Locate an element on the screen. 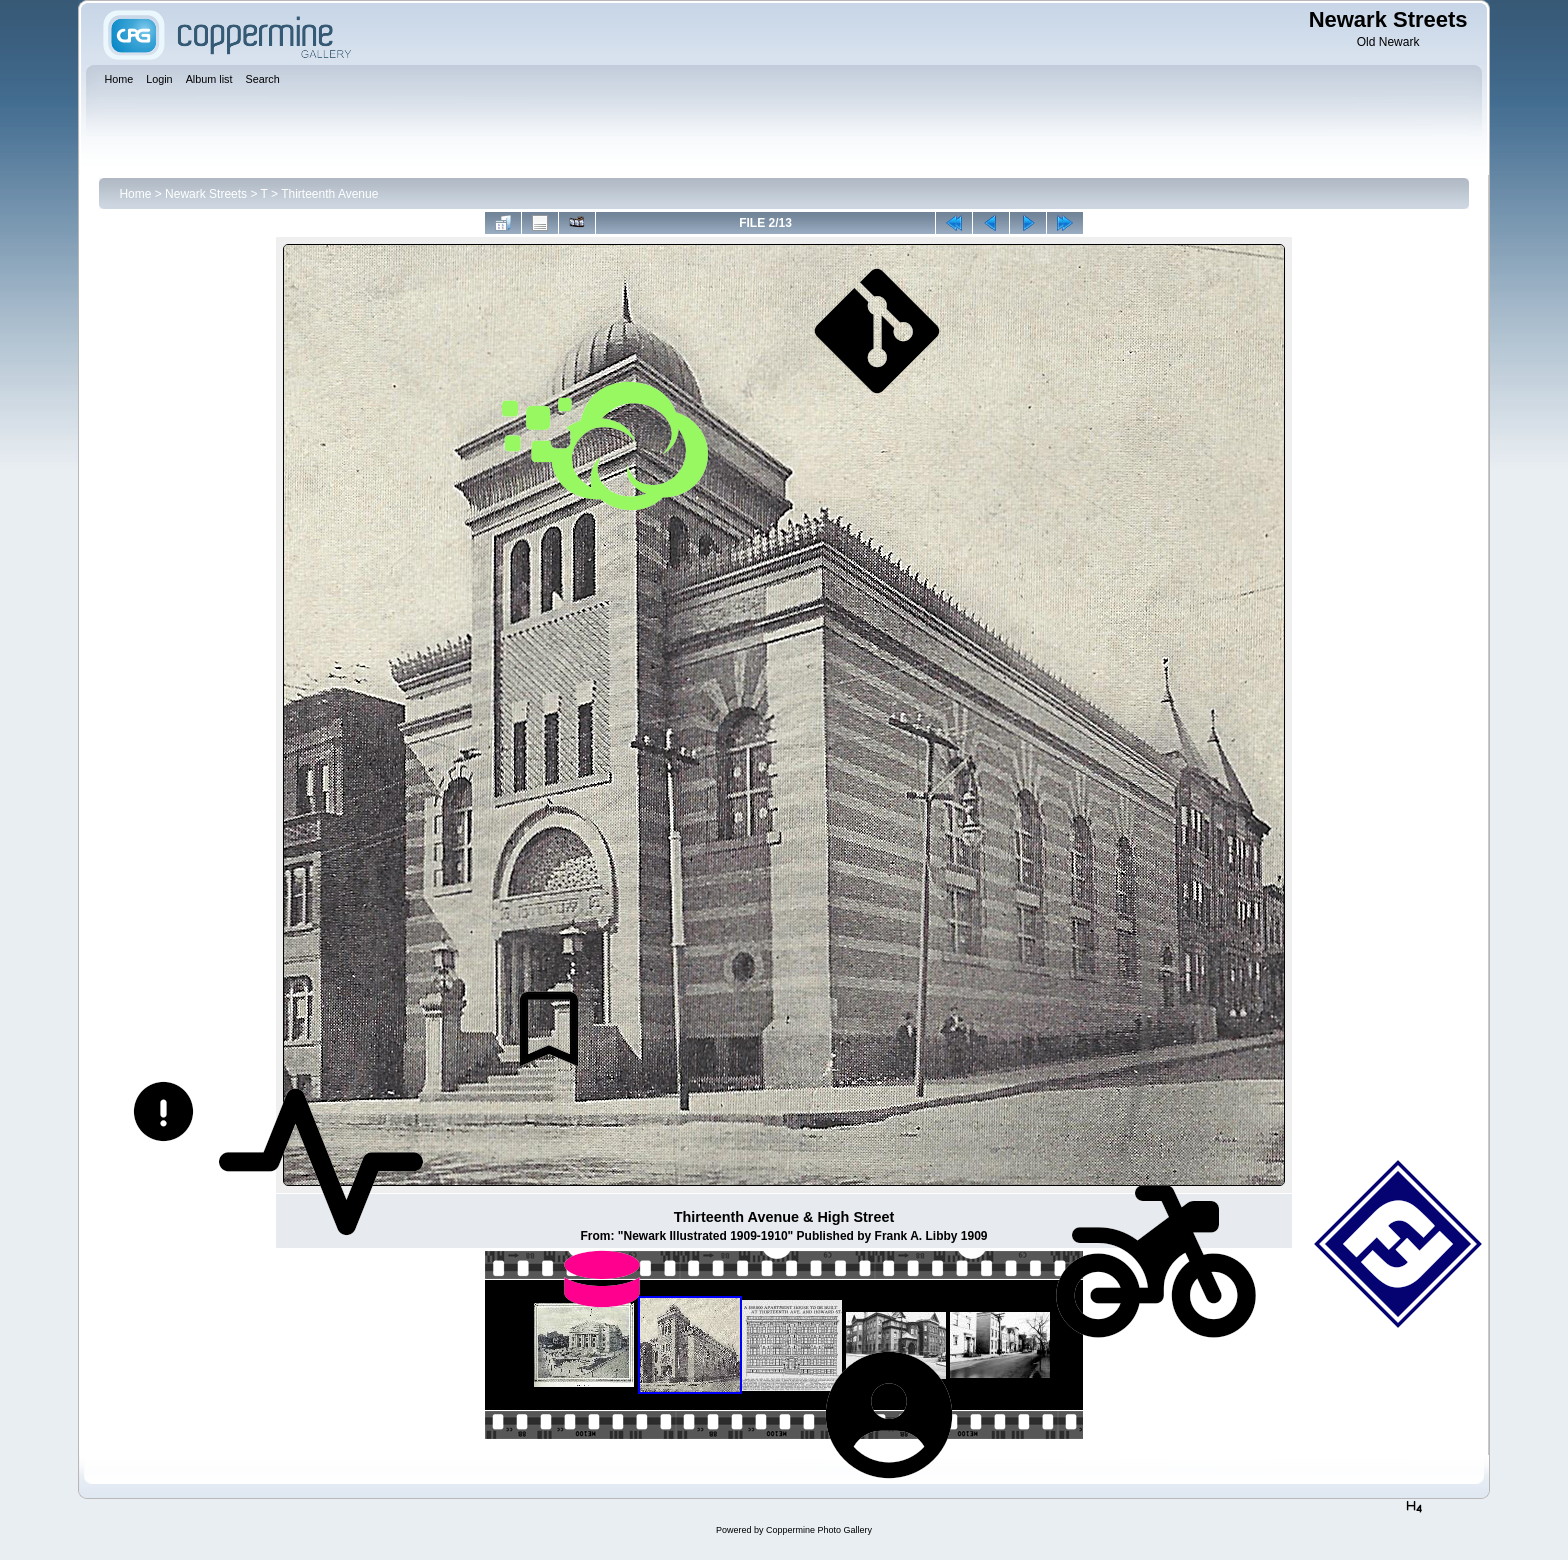 This screenshot has width=1568, height=1560. format text as heading level 4 is located at coordinates (1413, 1506).